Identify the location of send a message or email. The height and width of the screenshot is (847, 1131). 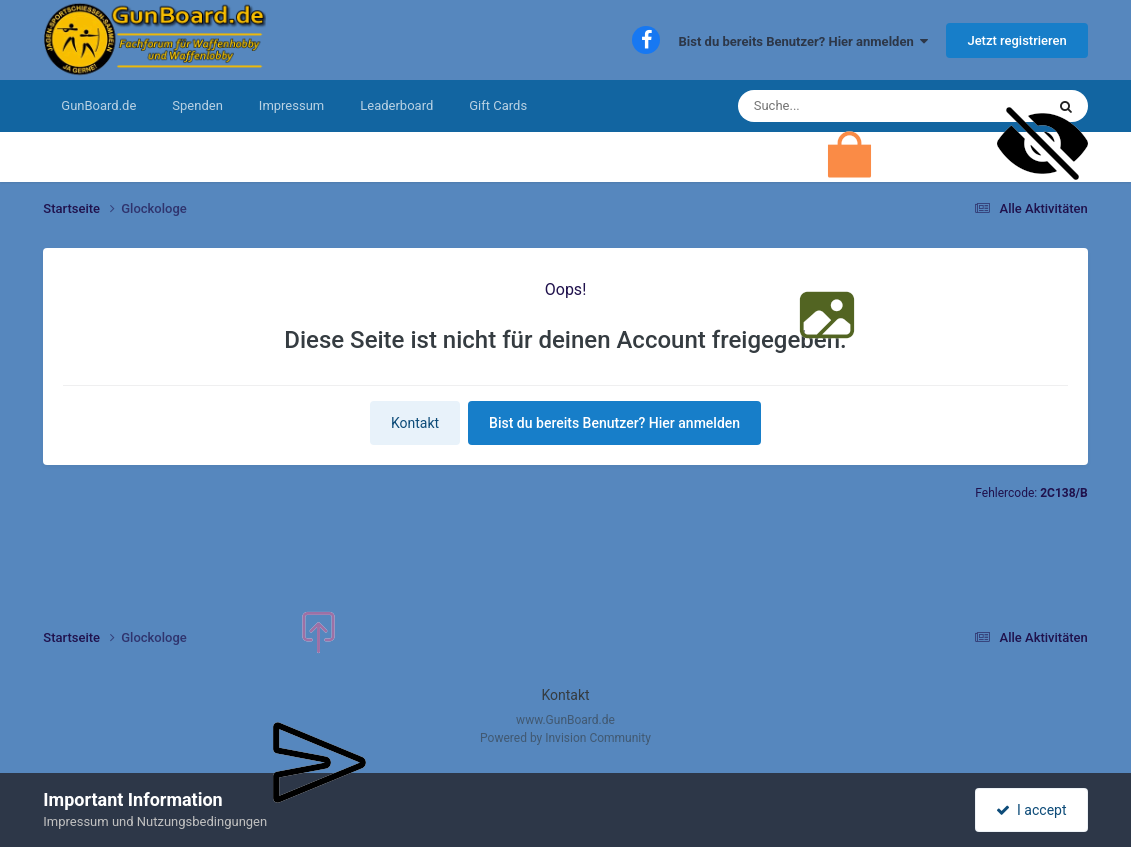
(319, 762).